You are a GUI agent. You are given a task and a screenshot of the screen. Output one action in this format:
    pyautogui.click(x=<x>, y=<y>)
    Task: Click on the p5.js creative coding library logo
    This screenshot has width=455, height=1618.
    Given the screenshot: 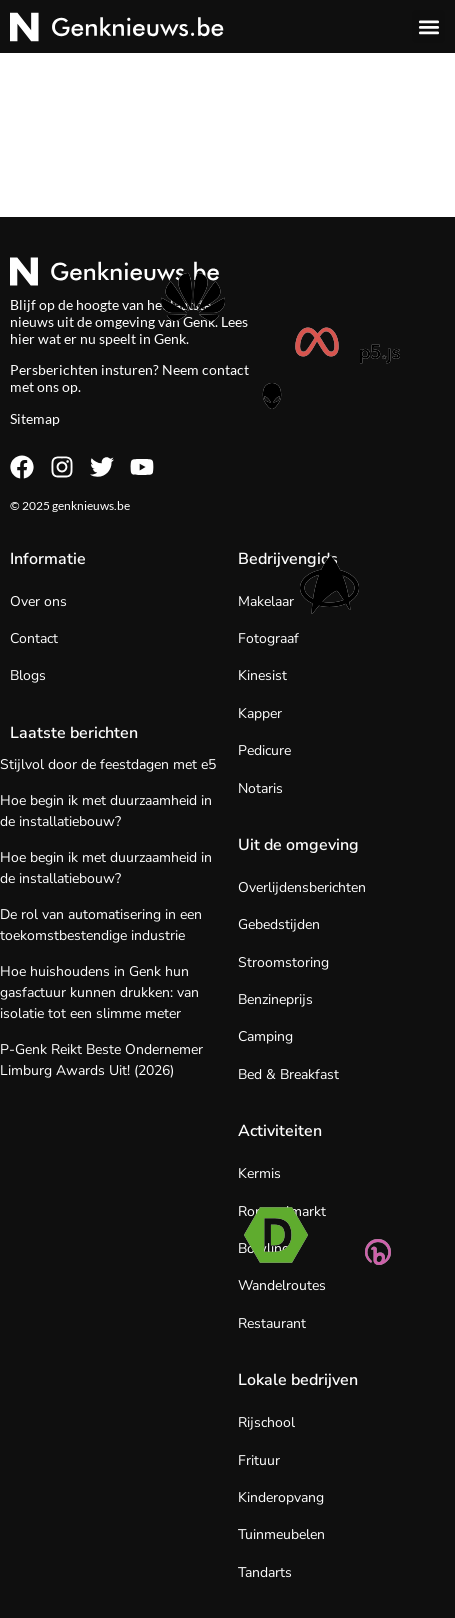 What is the action you would take?
    pyautogui.click(x=380, y=354)
    